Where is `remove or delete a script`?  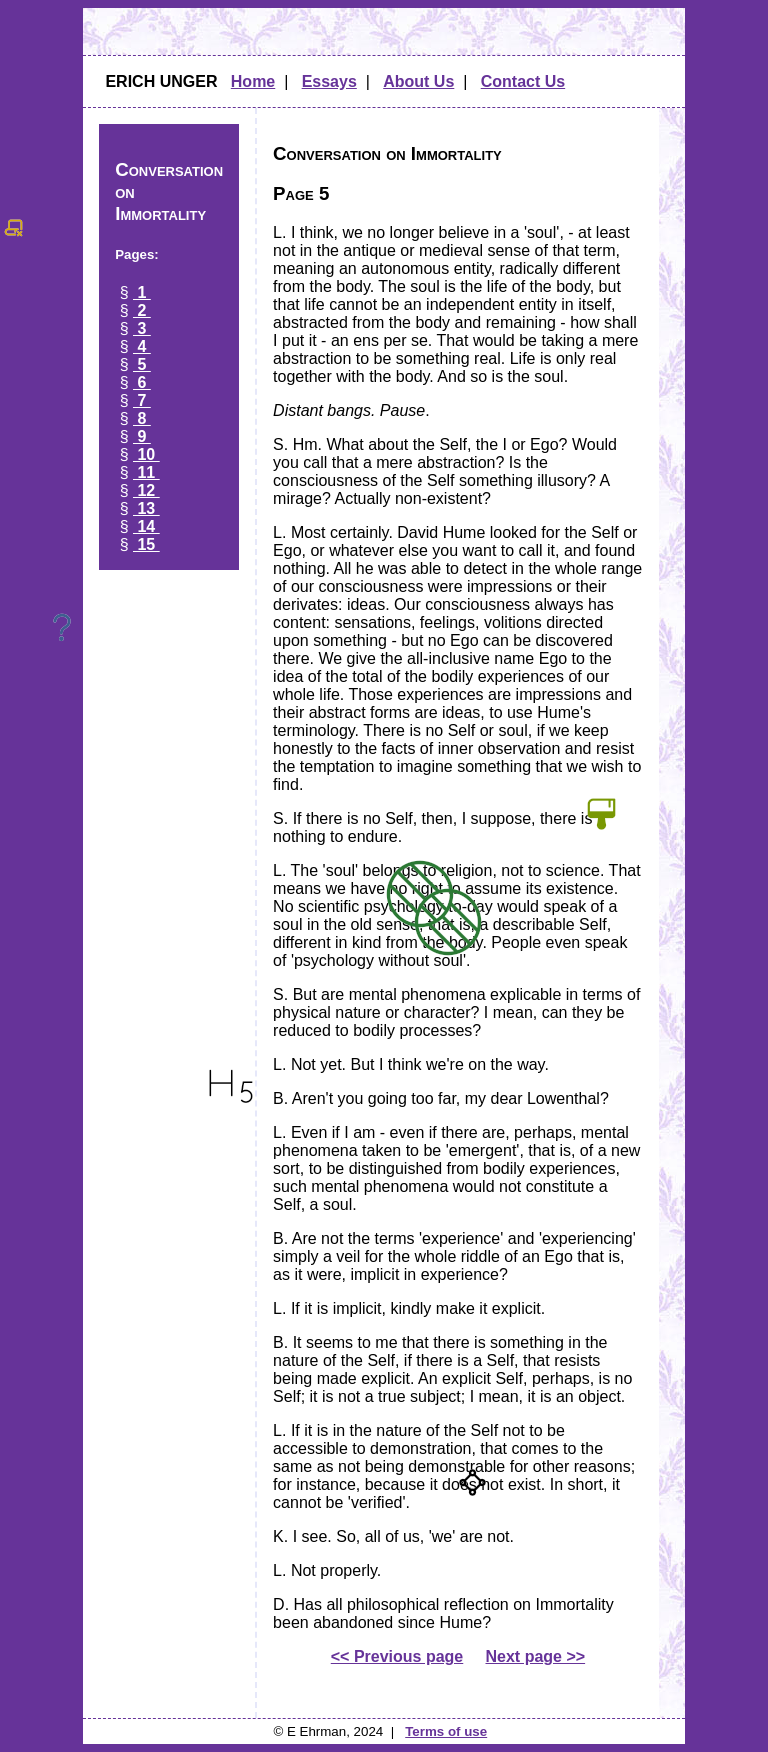
remove or delete a script is located at coordinates (13, 227).